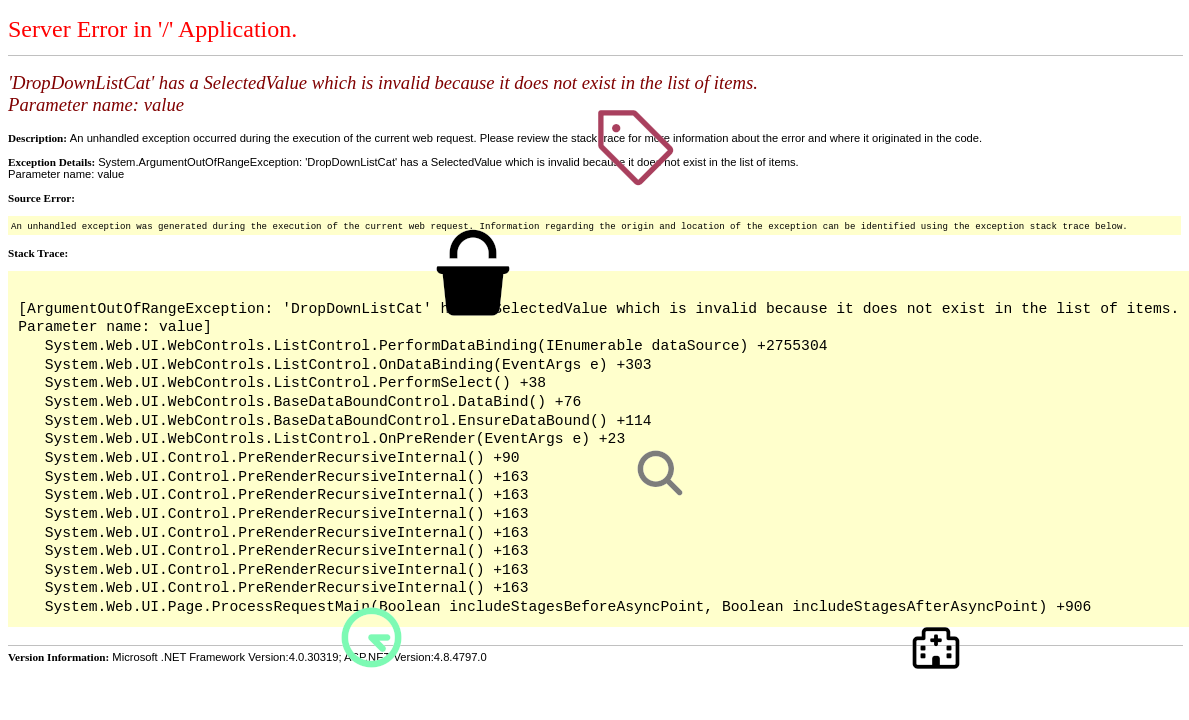  What do you see at coordinates (473, 274) in the screenshot?
I see `access storage or container tools` at bounding box center [473, 274].